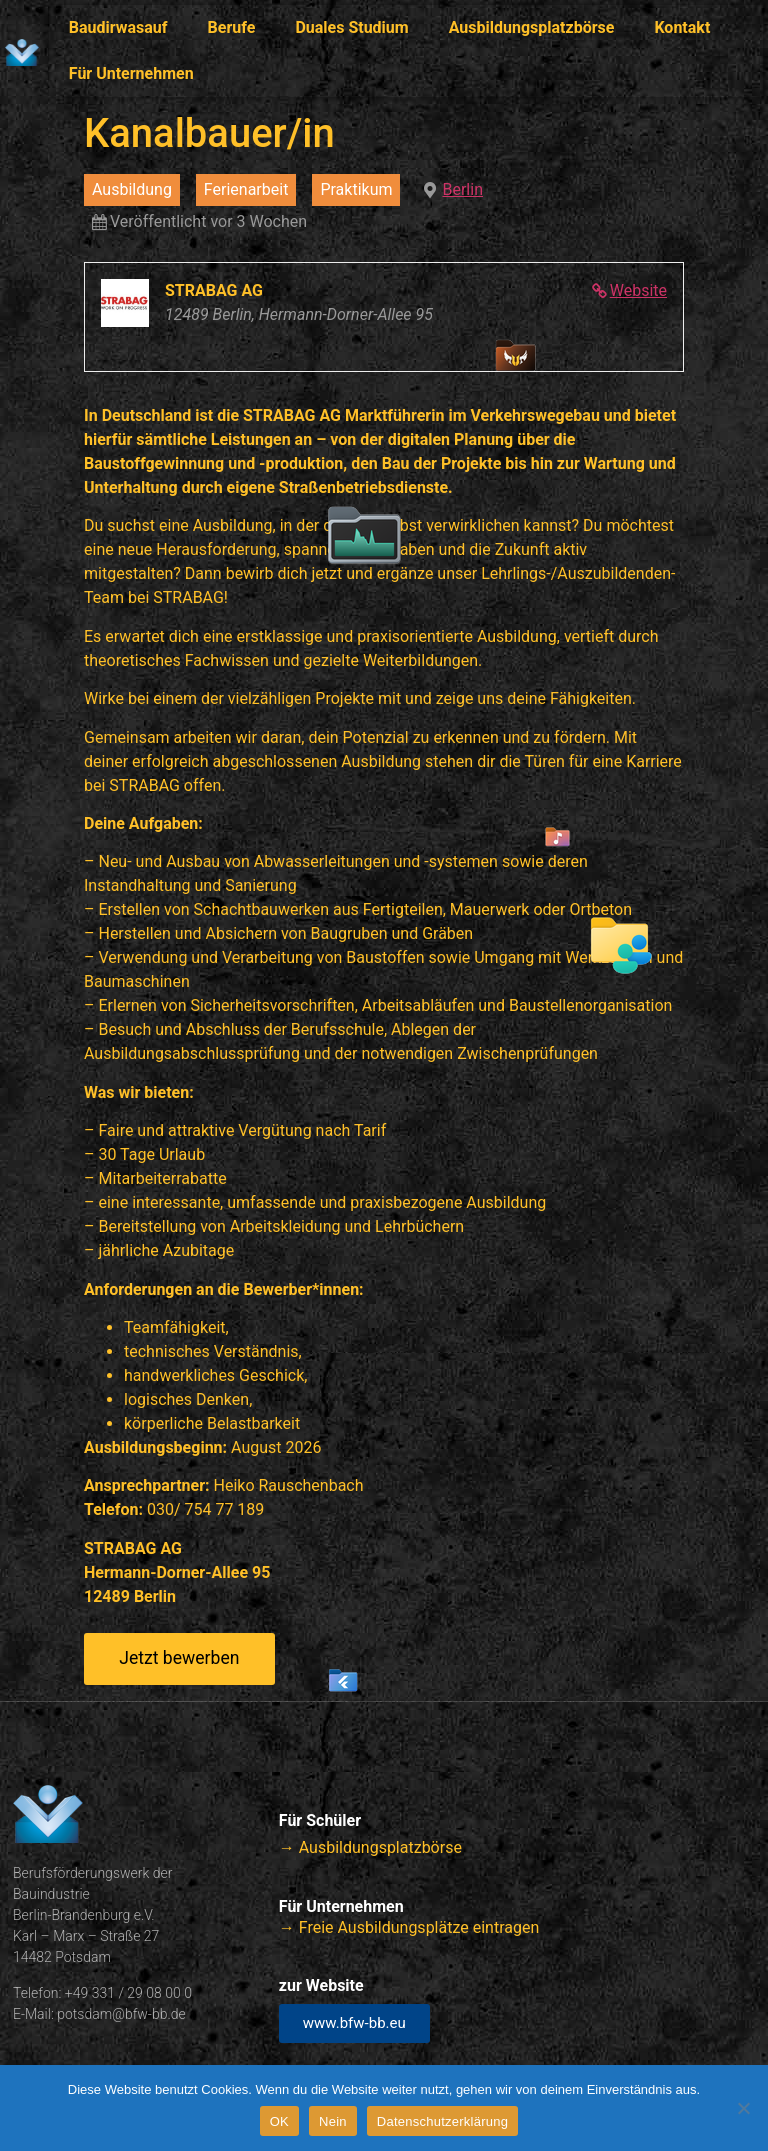 Image resolution: width=768 pixels, height=2151 pixels. What do you see at coordinates (515, 356) in the screenshot?
I see `open asus tuf gaming files folder` at bounding box center [515, 356].